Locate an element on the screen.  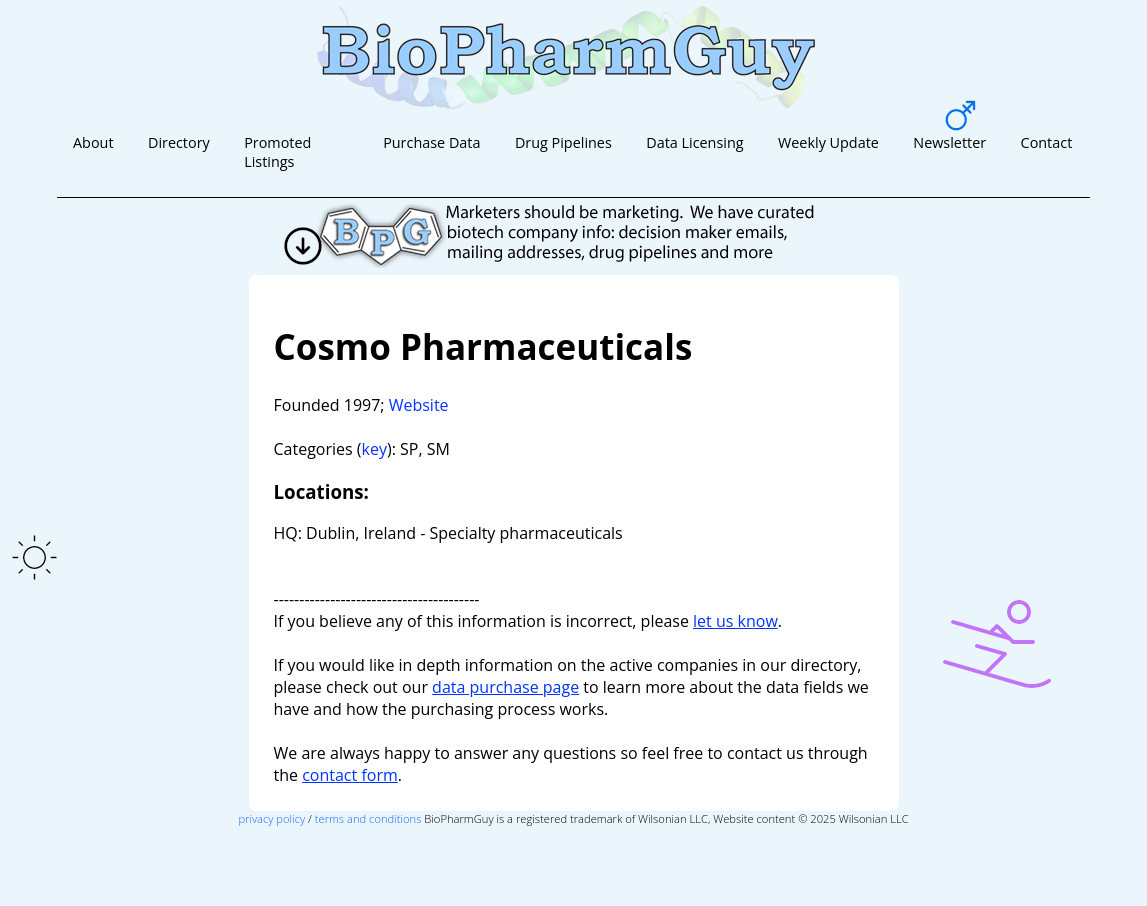
access ski resort or winter sports information is located at coordinates (997, 646).